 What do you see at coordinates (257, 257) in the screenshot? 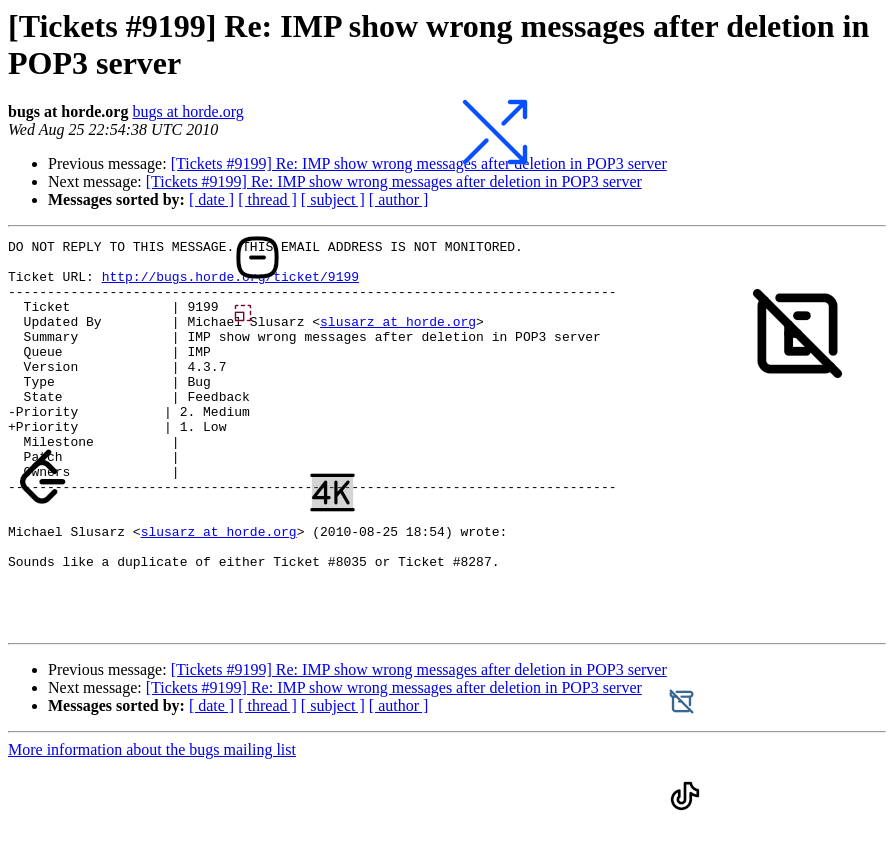
I see `remove an item from a list or collection` at bounding box center [257, 257].